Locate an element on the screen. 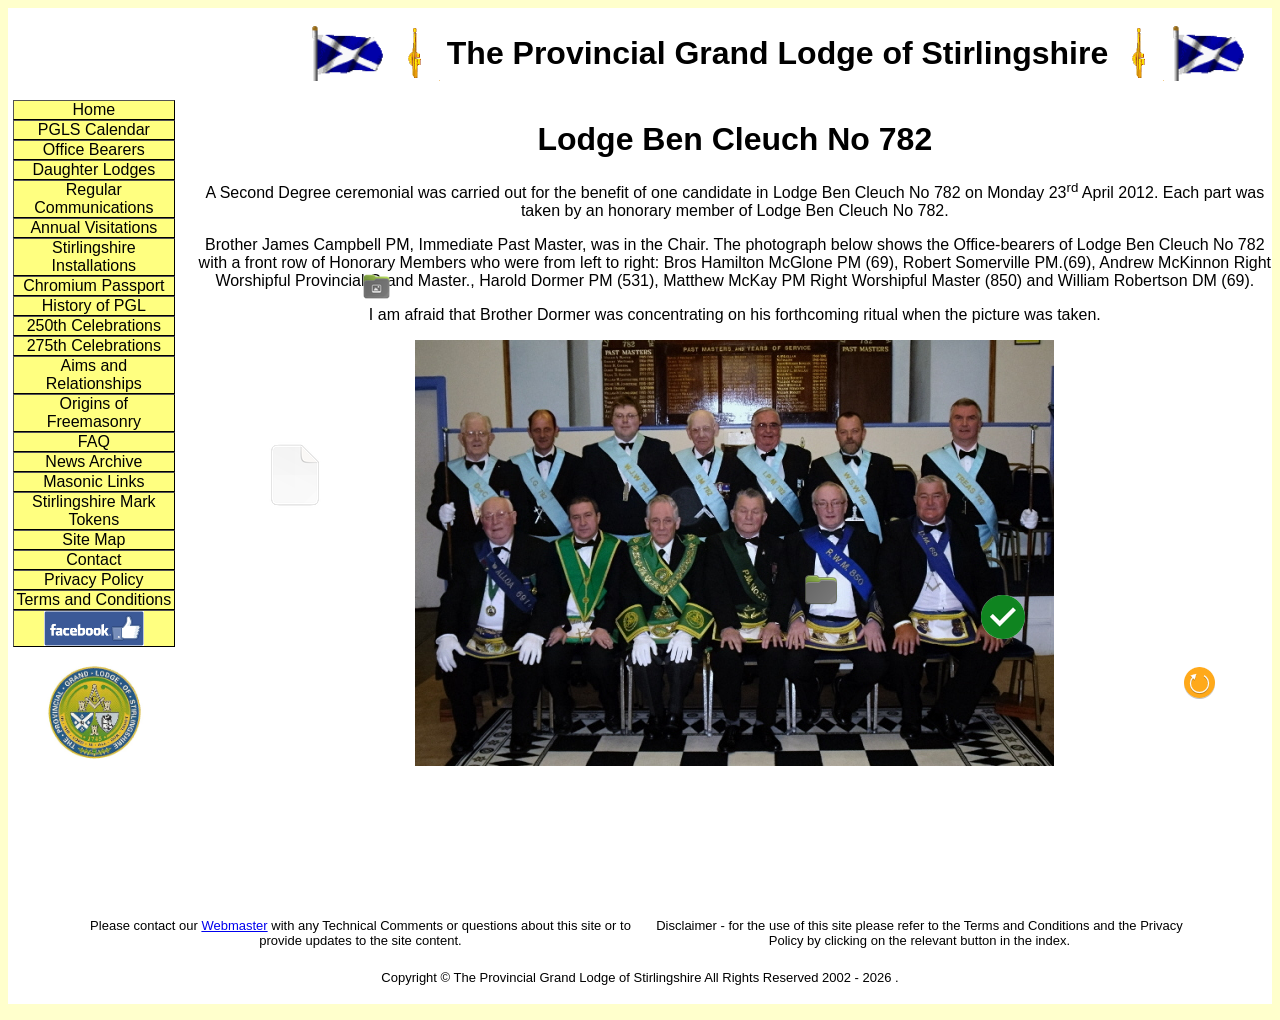 The width and height of the screenshot is (1280, 1020). open pictures folder is located at coordinates (376, 286).